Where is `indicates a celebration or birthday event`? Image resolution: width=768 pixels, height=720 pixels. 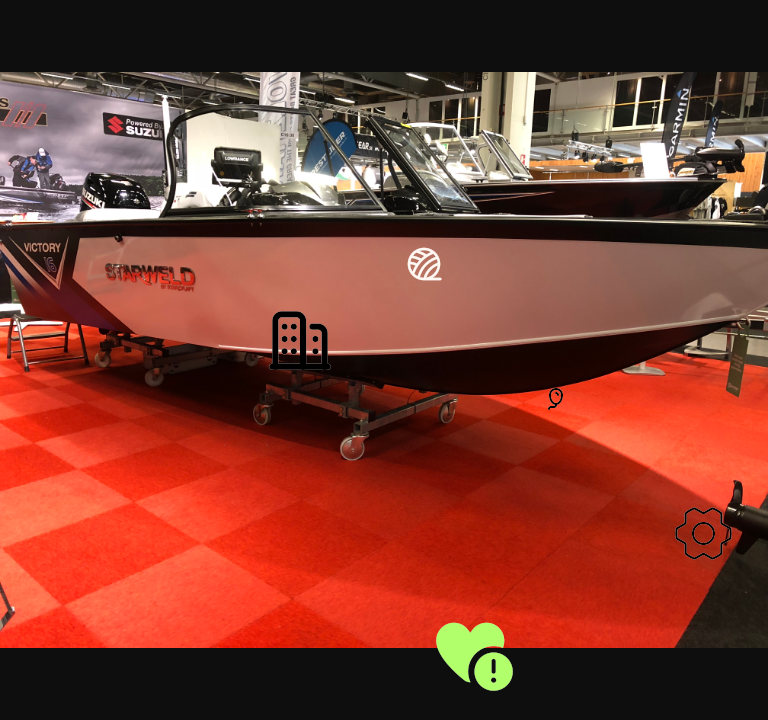
indicates a celebration or birthday event is located at coordinates (556, 399).